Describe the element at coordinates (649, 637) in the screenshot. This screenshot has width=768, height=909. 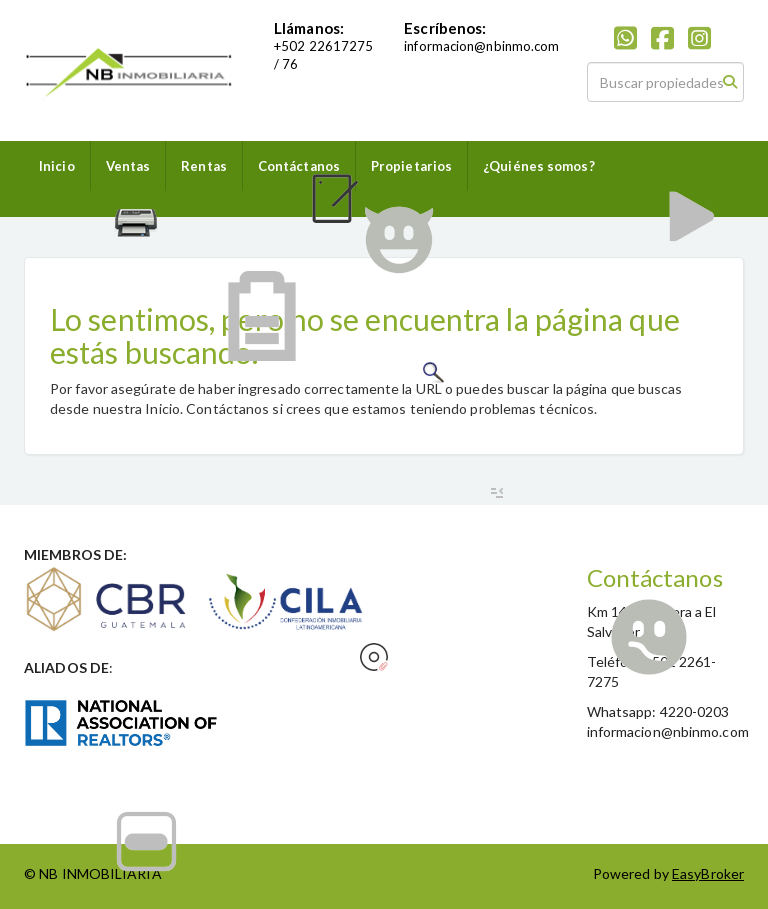
I see `indicates confusion or uncertainty about an action` at that location.